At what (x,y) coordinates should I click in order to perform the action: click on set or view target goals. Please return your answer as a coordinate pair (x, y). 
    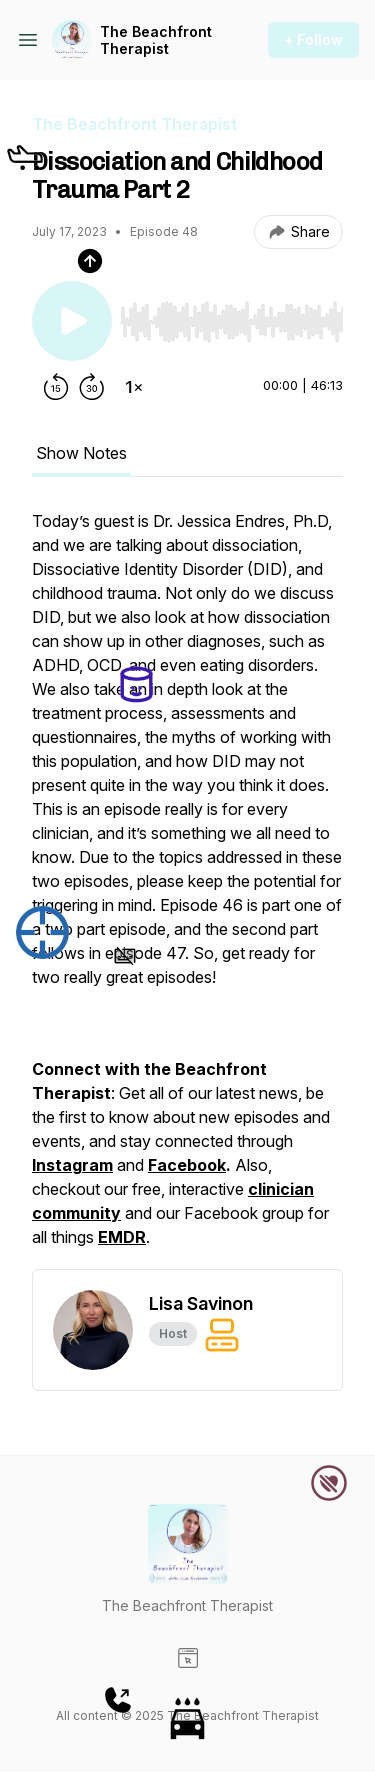
    Looking at the image, I should click on (42, 932).